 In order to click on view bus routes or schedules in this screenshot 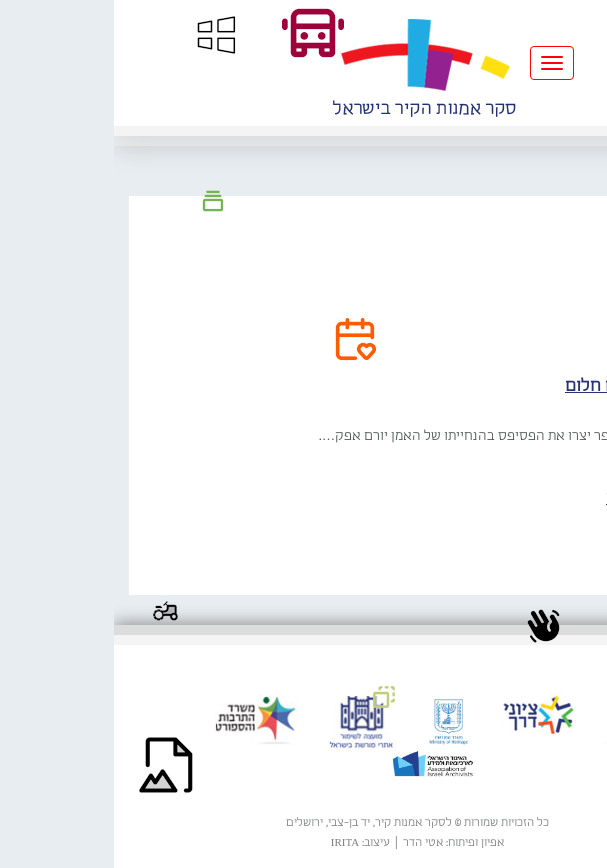, I will do `click(313, 33)`.